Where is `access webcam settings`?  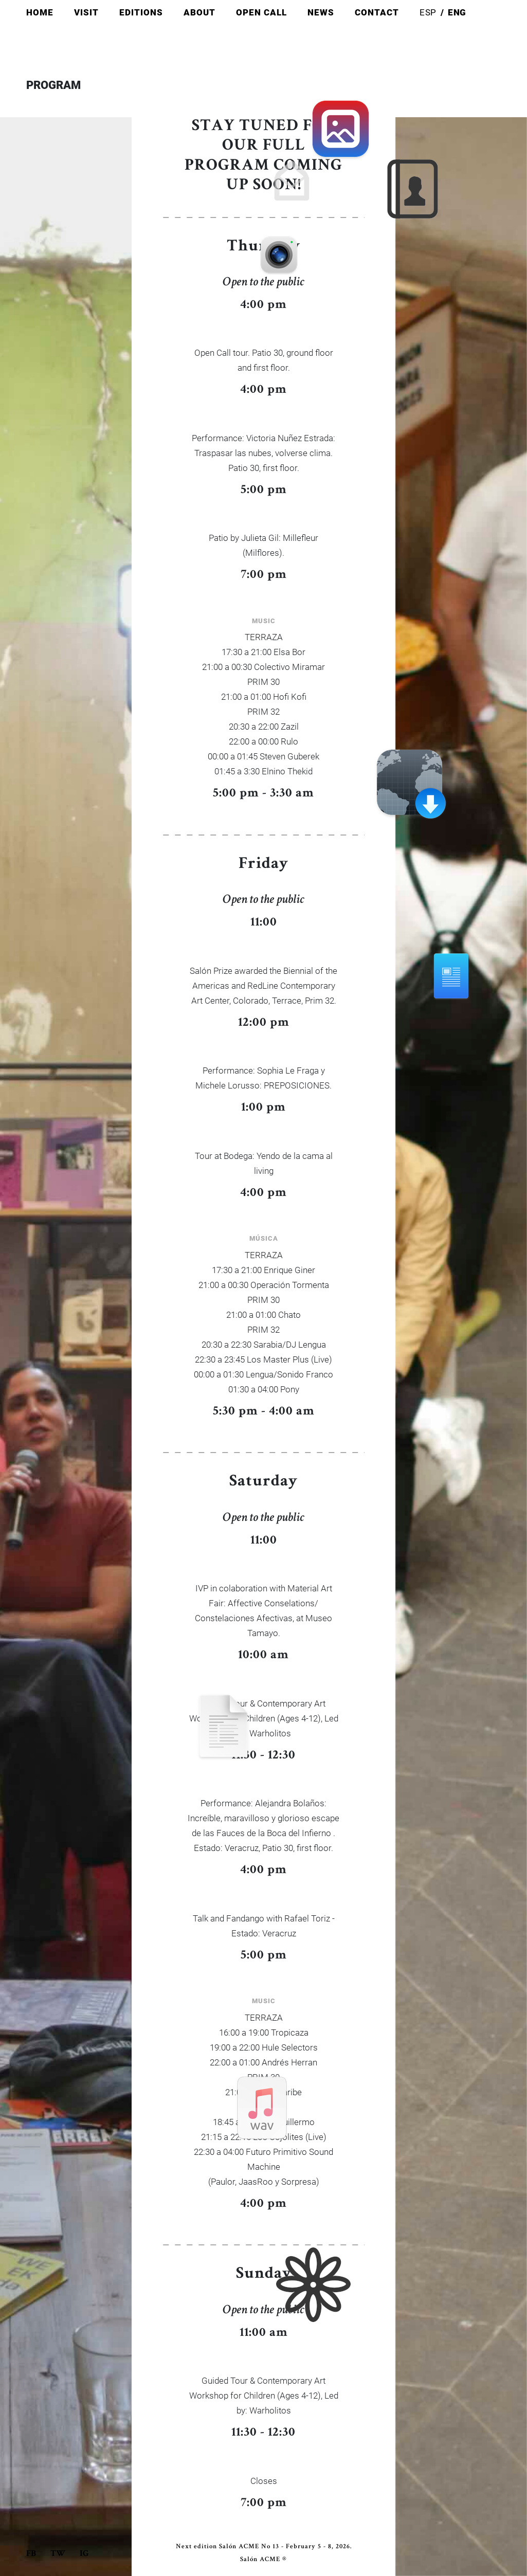 access webcam settings is located at coordinates (279, 255).